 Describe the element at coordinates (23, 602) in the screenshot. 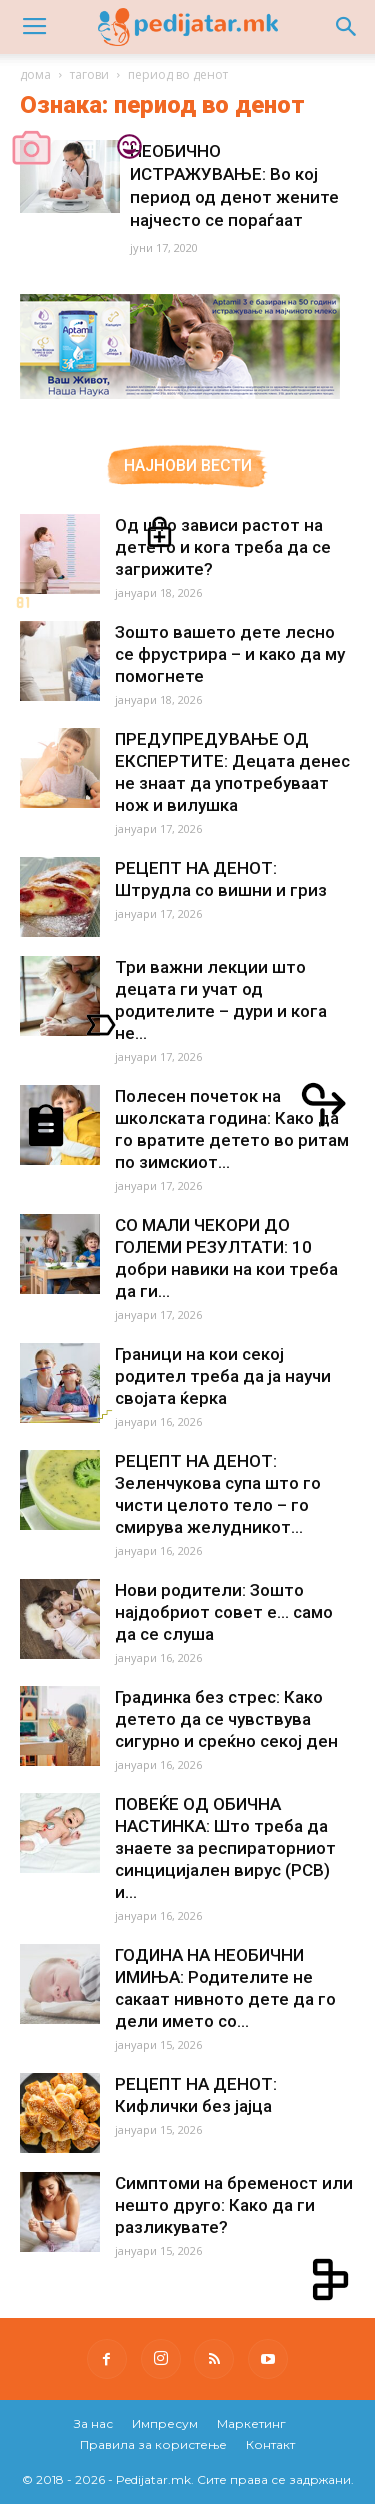

I see `indicates item number 81 in a list or sequence` at that location.